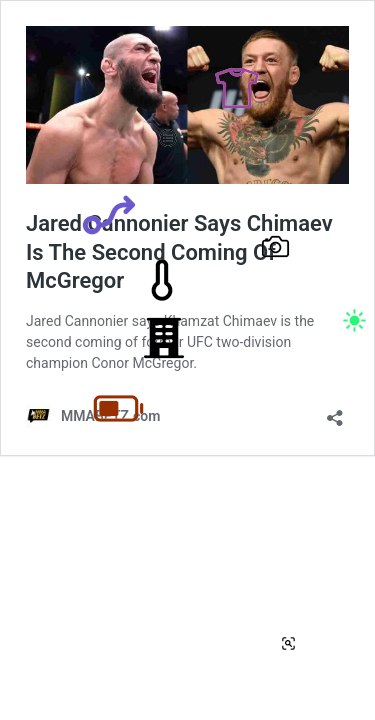 The width and height of the screenshot is (375, 720). What do you see at coordinates (164, 338) in the screenshot?
I see `view office or workplace location` at bounding box center [164, 338].